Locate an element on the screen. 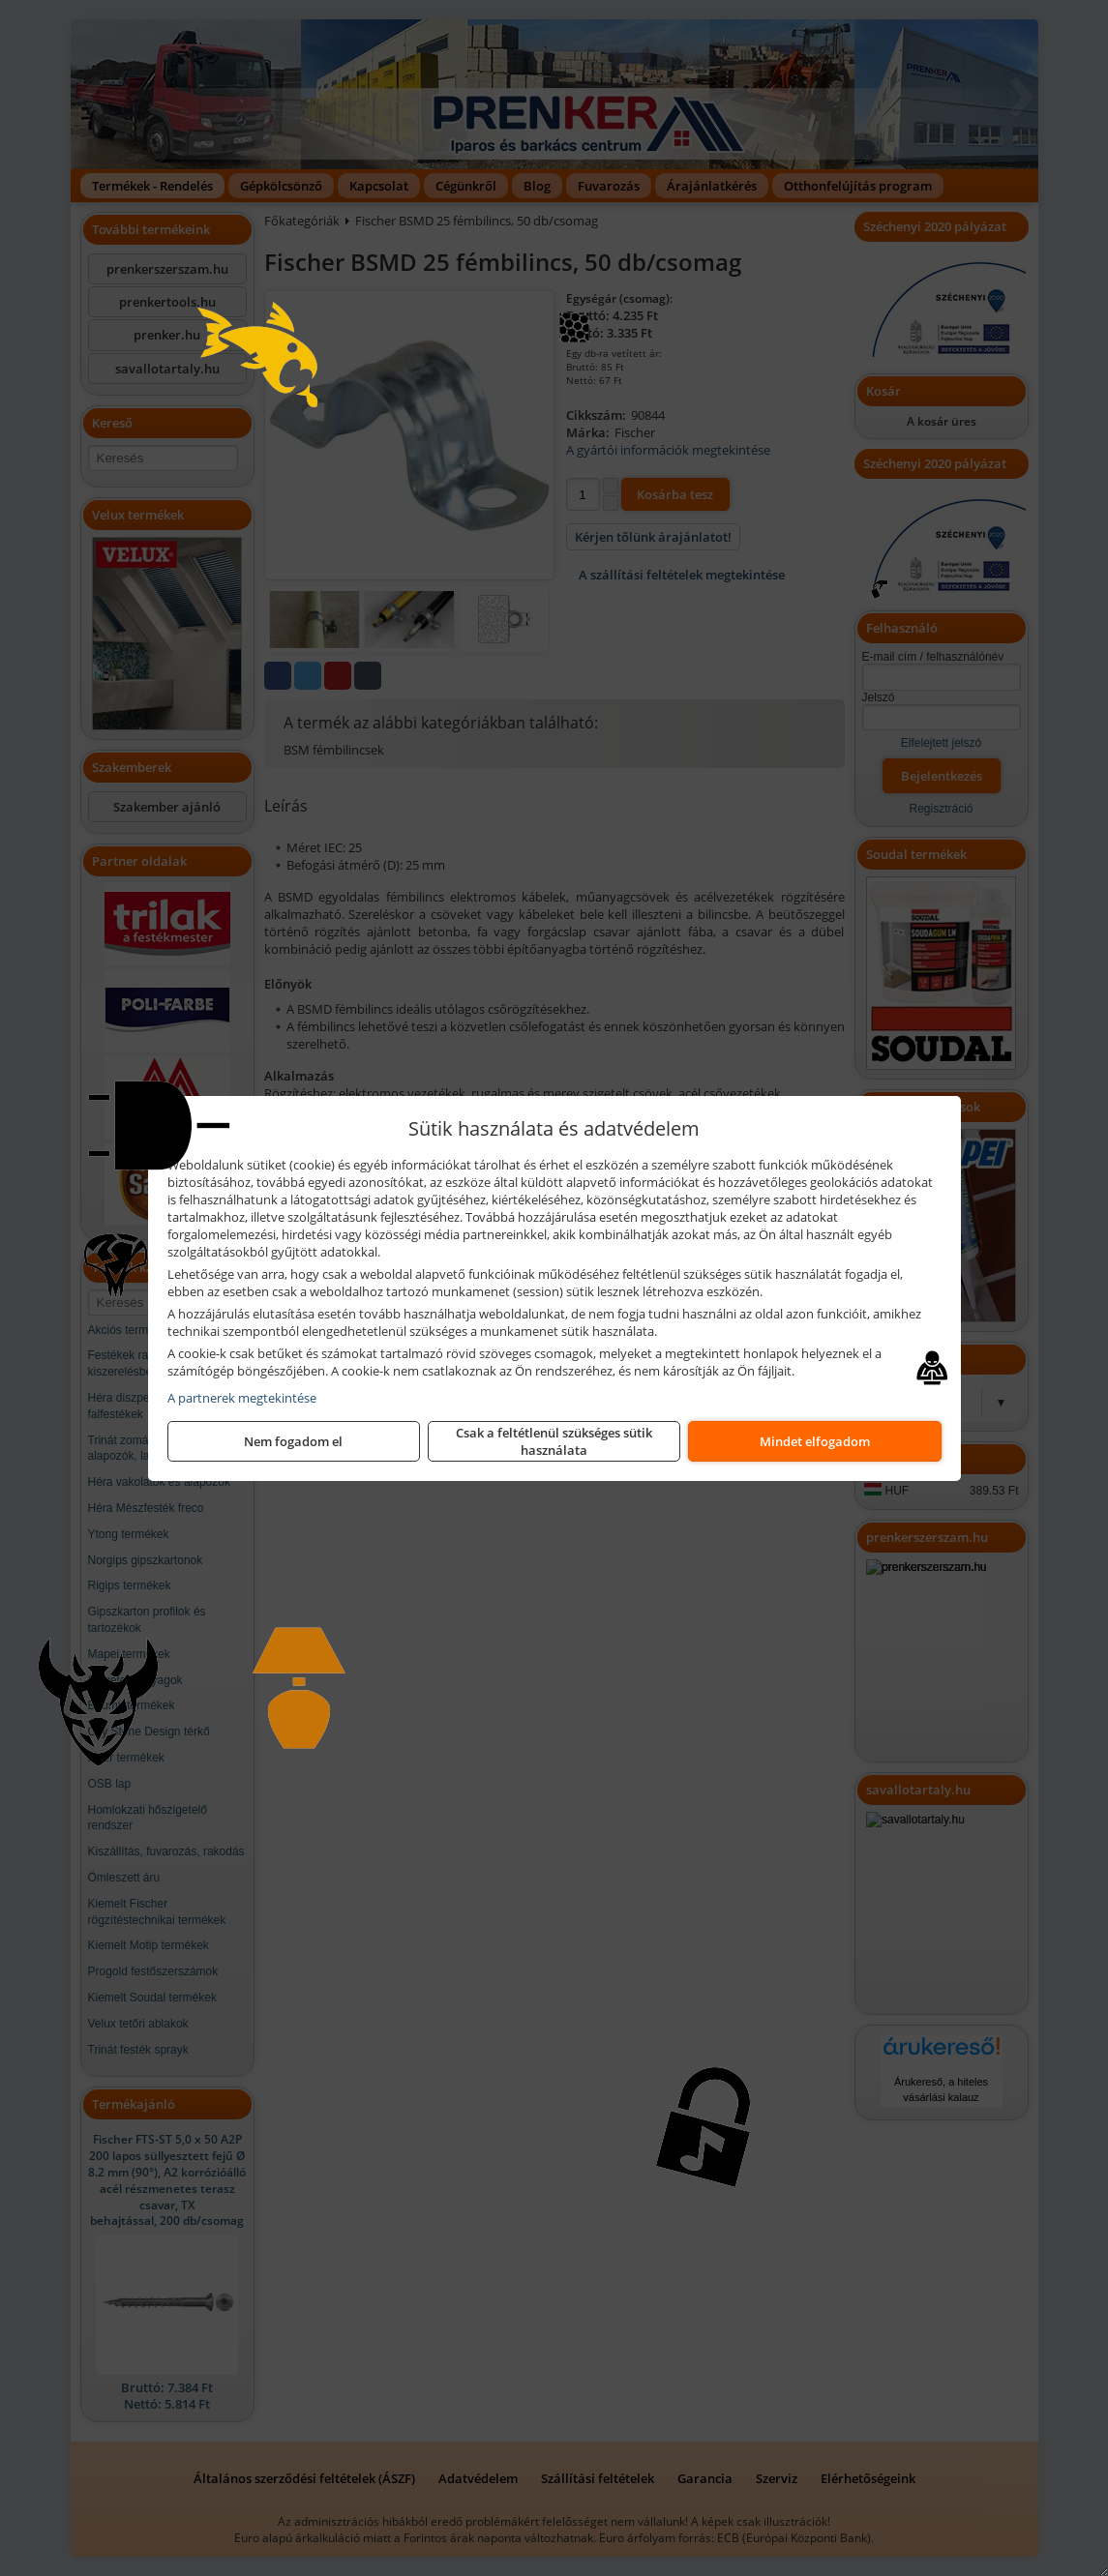 The image size is (1108, 2576). enemy defeated or kill count indicator is located at coordinates (115, 1264).